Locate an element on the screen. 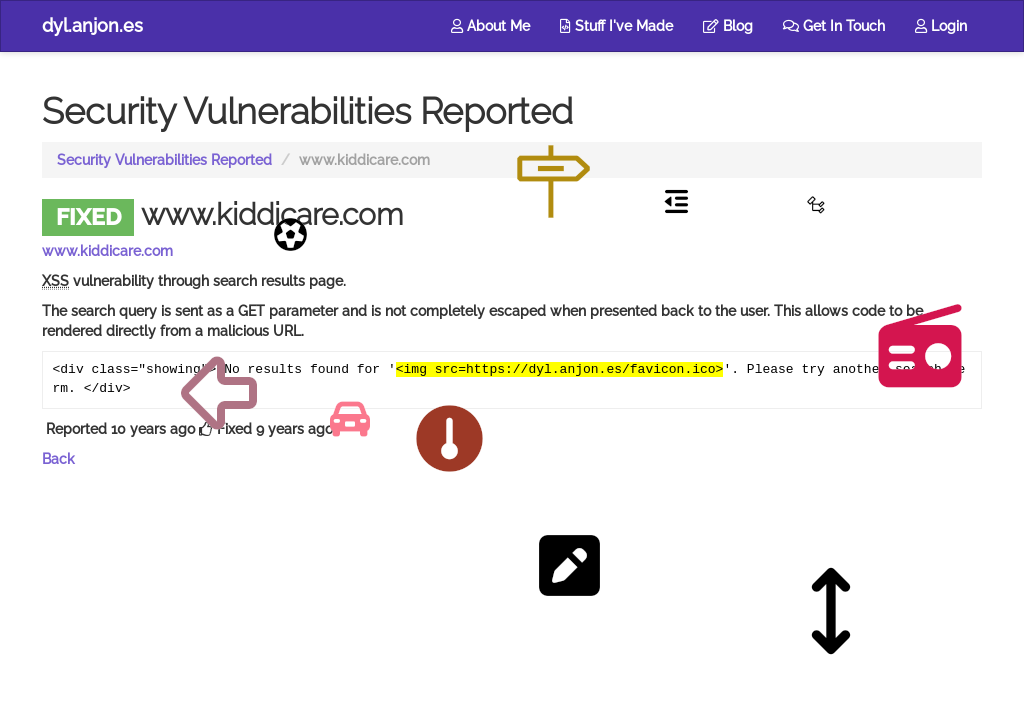  decrease text indentation is located at coordinates (676, 201).